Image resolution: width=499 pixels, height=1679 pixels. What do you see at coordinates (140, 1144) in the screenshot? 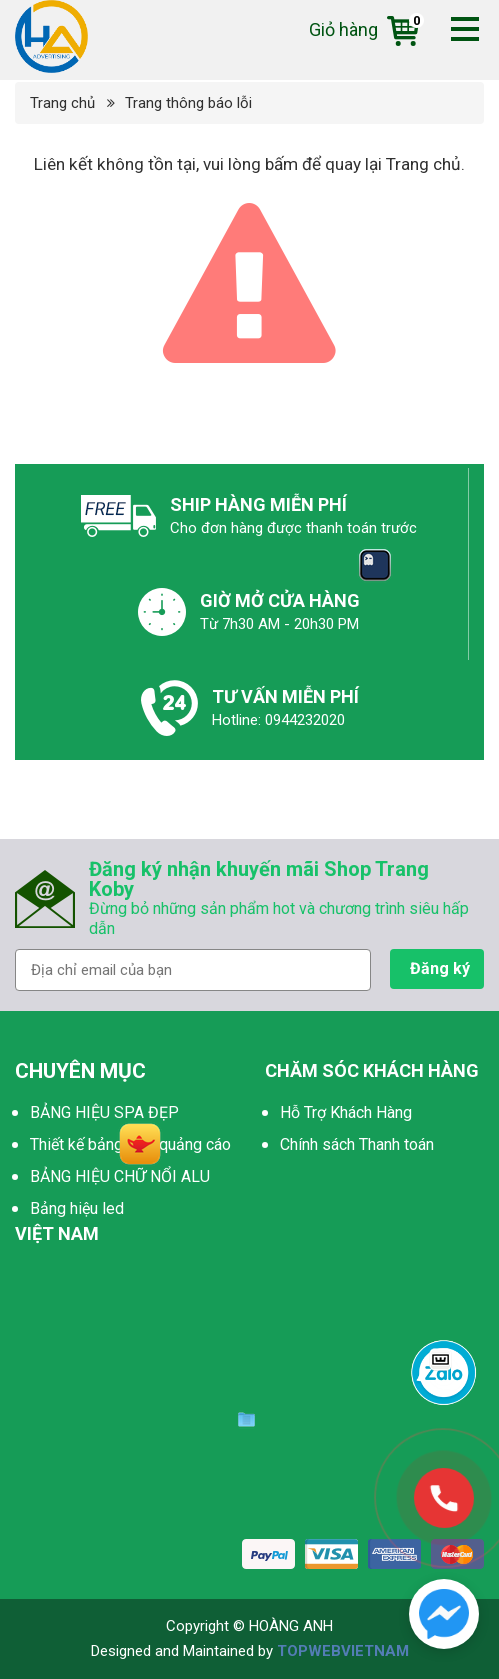
I see `open geany text editor` at bounding box center [140, 1144].